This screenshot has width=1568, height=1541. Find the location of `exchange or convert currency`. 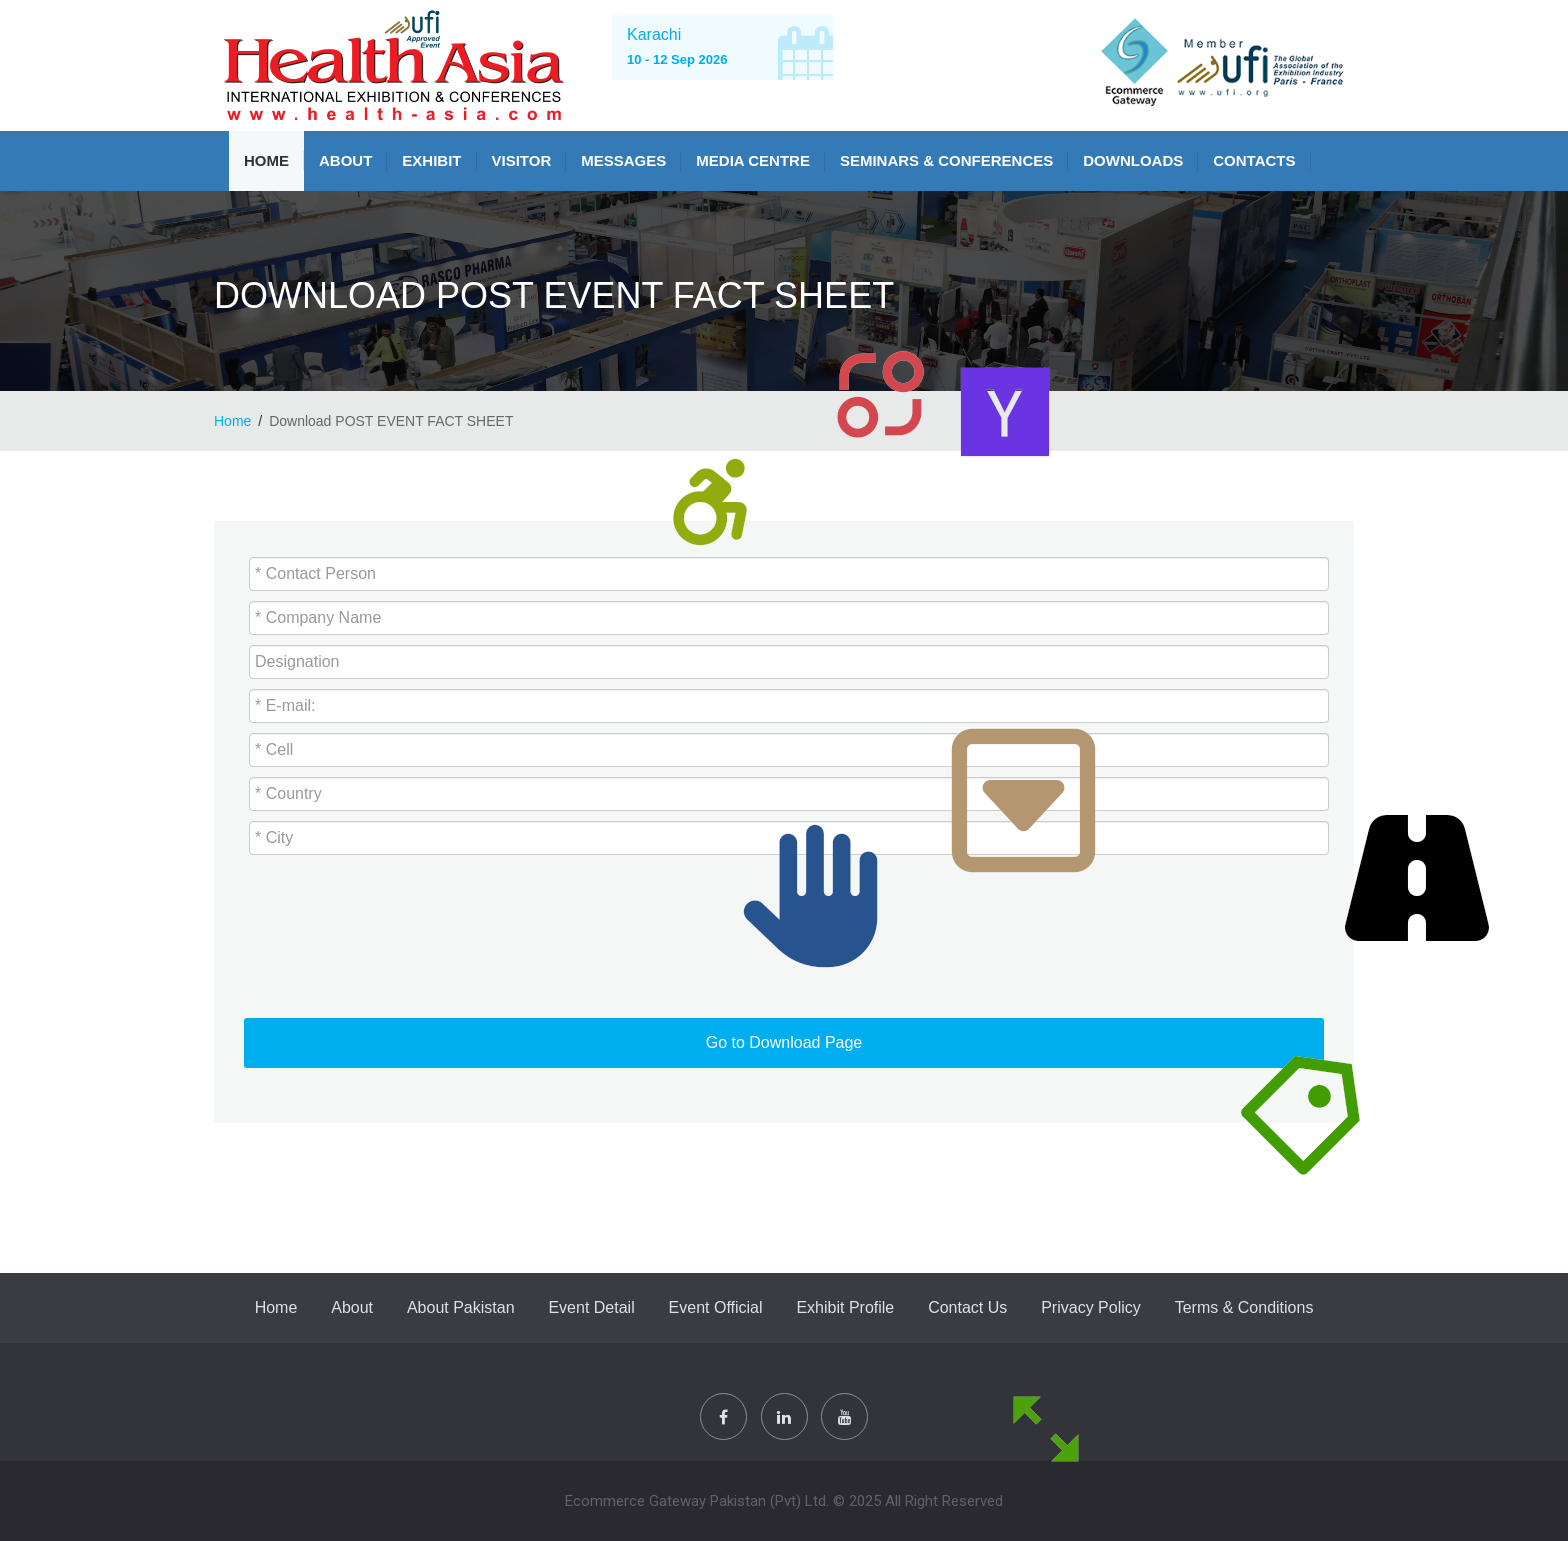

exchange or convert currency is located at coordinates (880, 394).